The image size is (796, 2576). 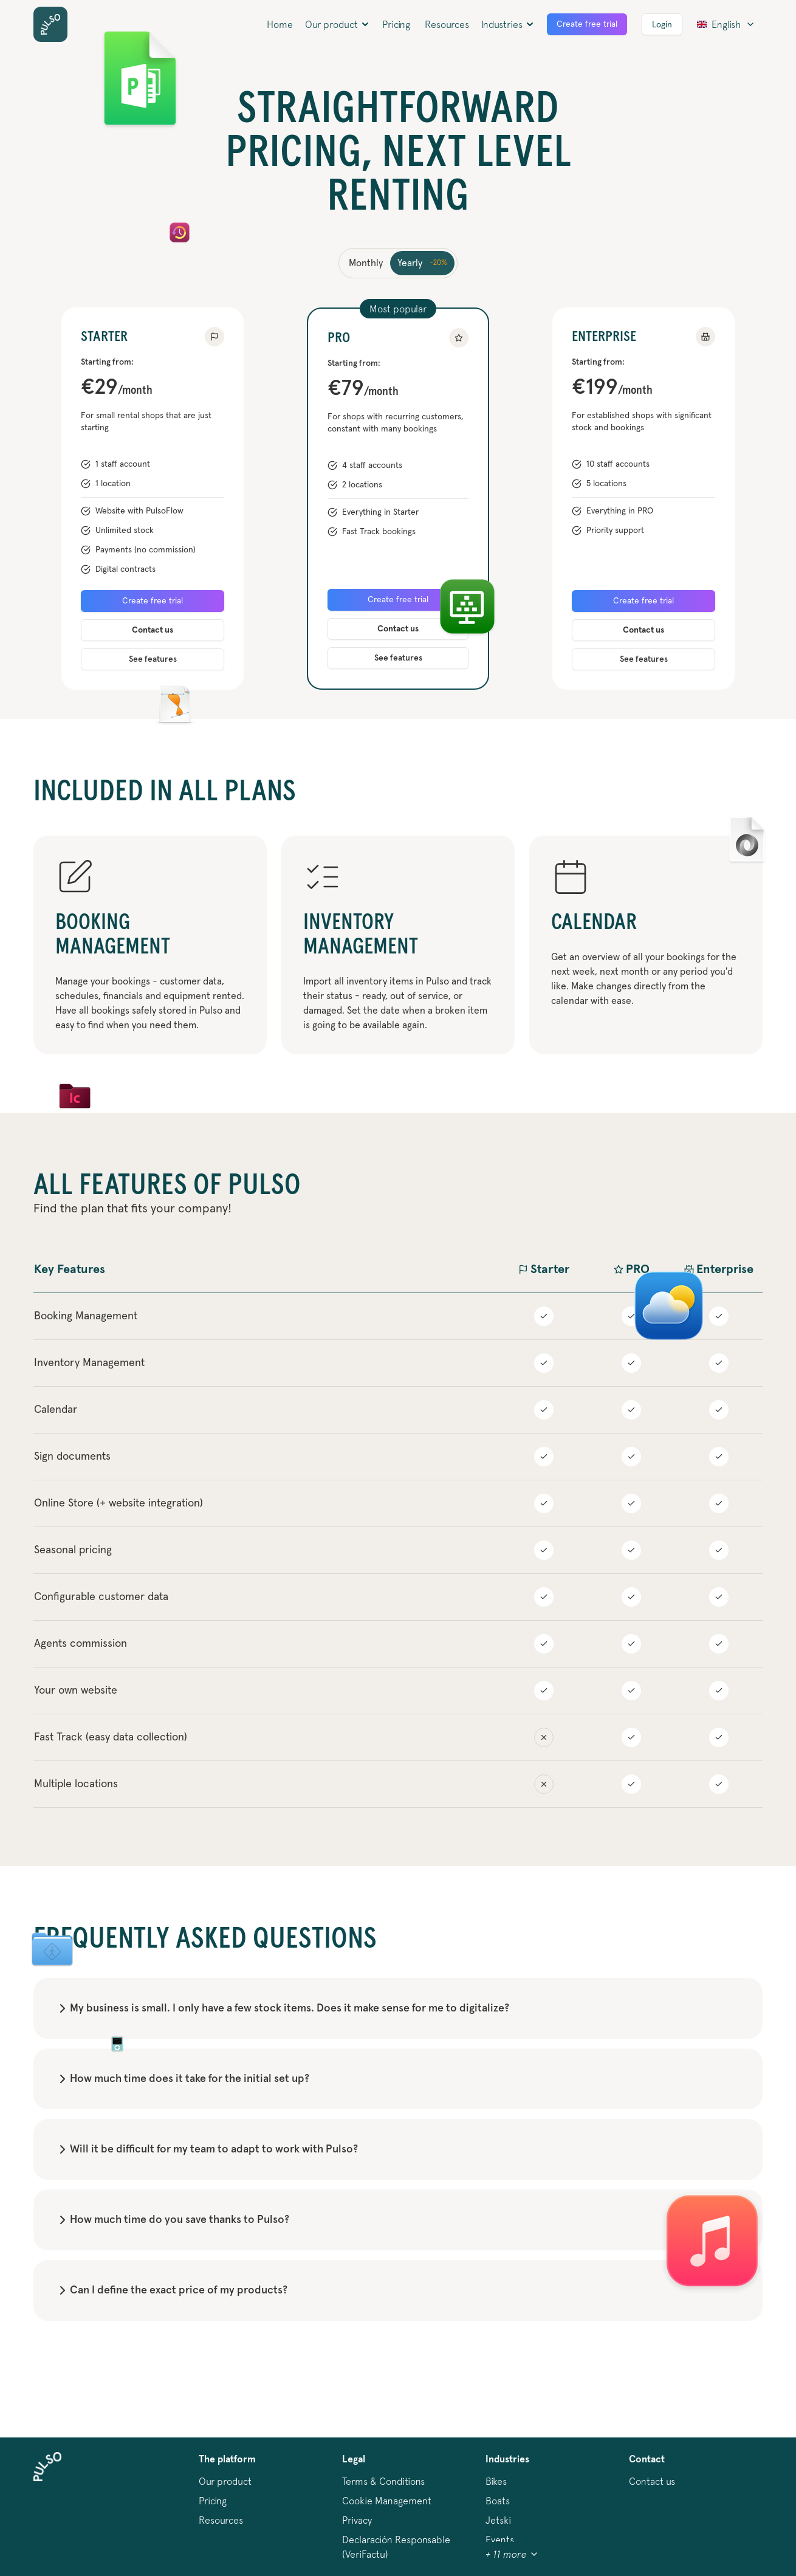 What do you see at coordinates (668, 1305) in the screenshot?
I see `open the weather app` at bounding box center [668, 1305].